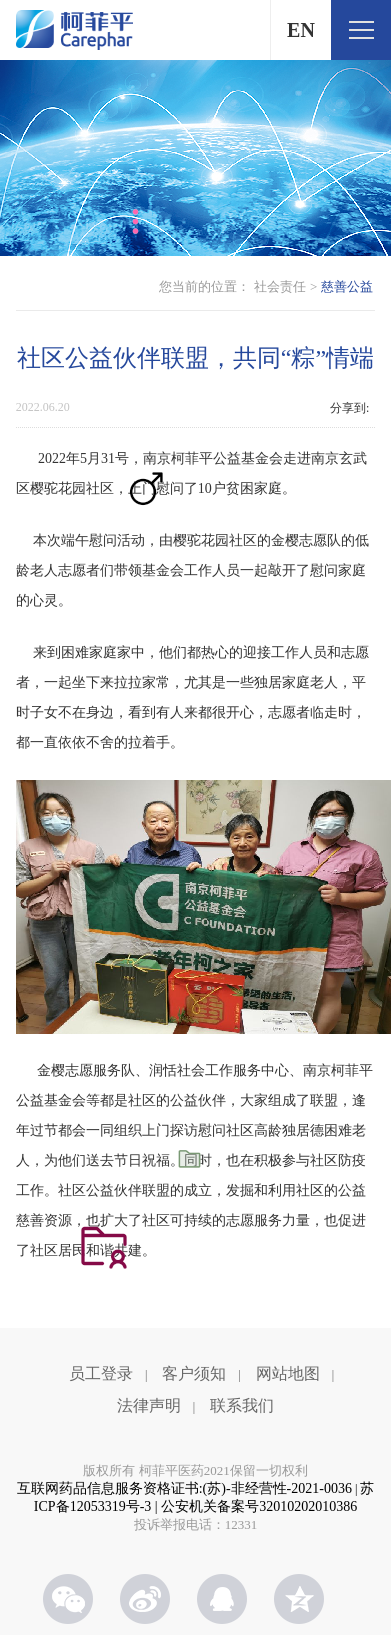 The height and width of the screenshot is (1635, 391). What do you see at coordinates (147, 488) in the screenshot?
I see `indicates male gender selection` at bounding box center [147, 488].